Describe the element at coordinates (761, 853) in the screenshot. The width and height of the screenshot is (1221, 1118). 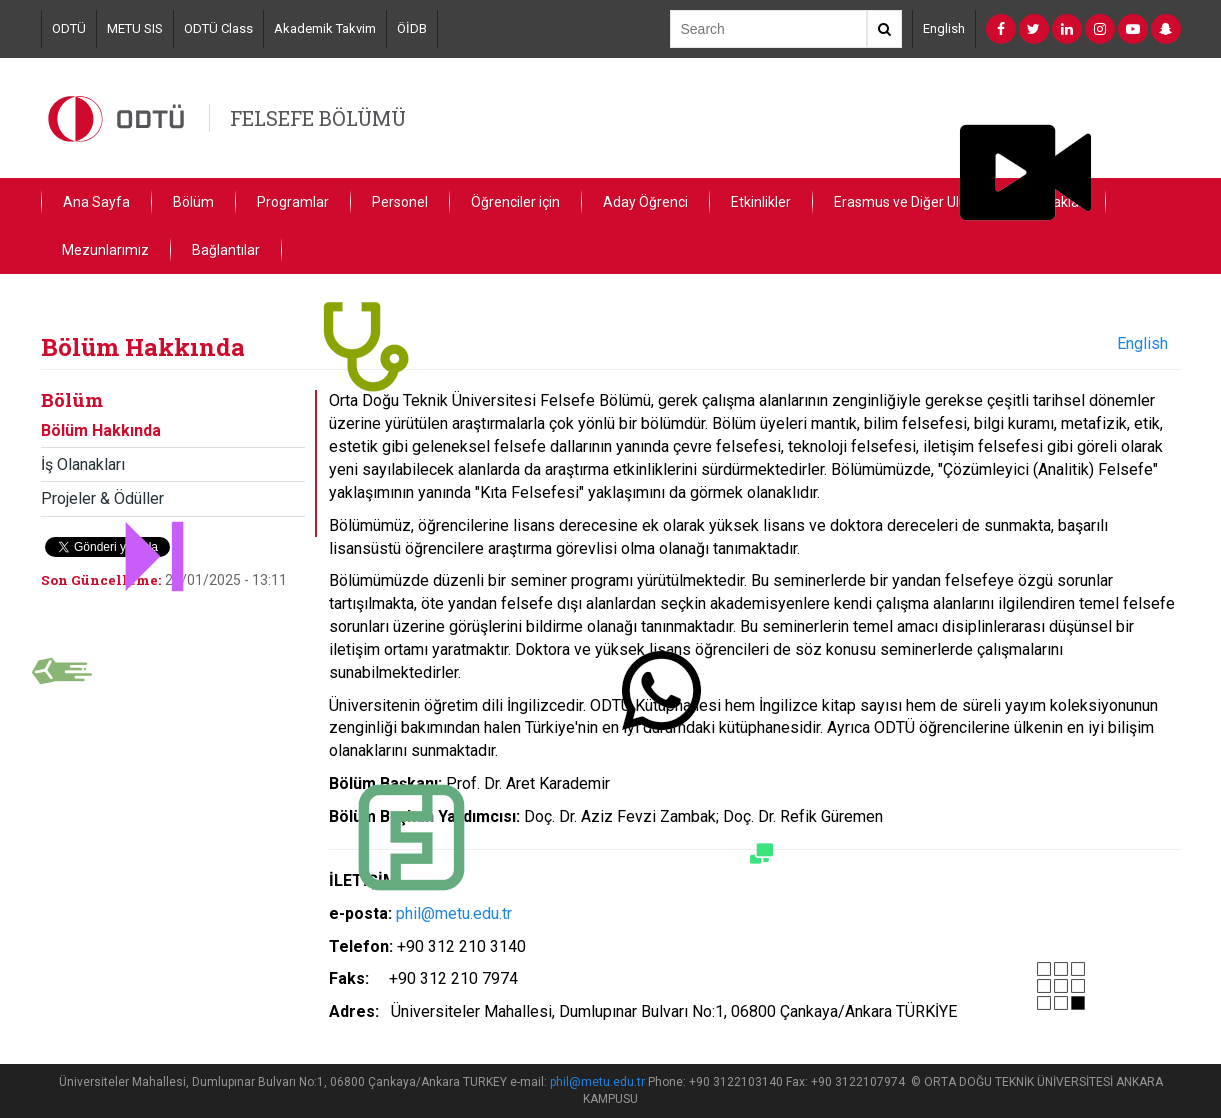
I see `open duplicati backup software` at that location.